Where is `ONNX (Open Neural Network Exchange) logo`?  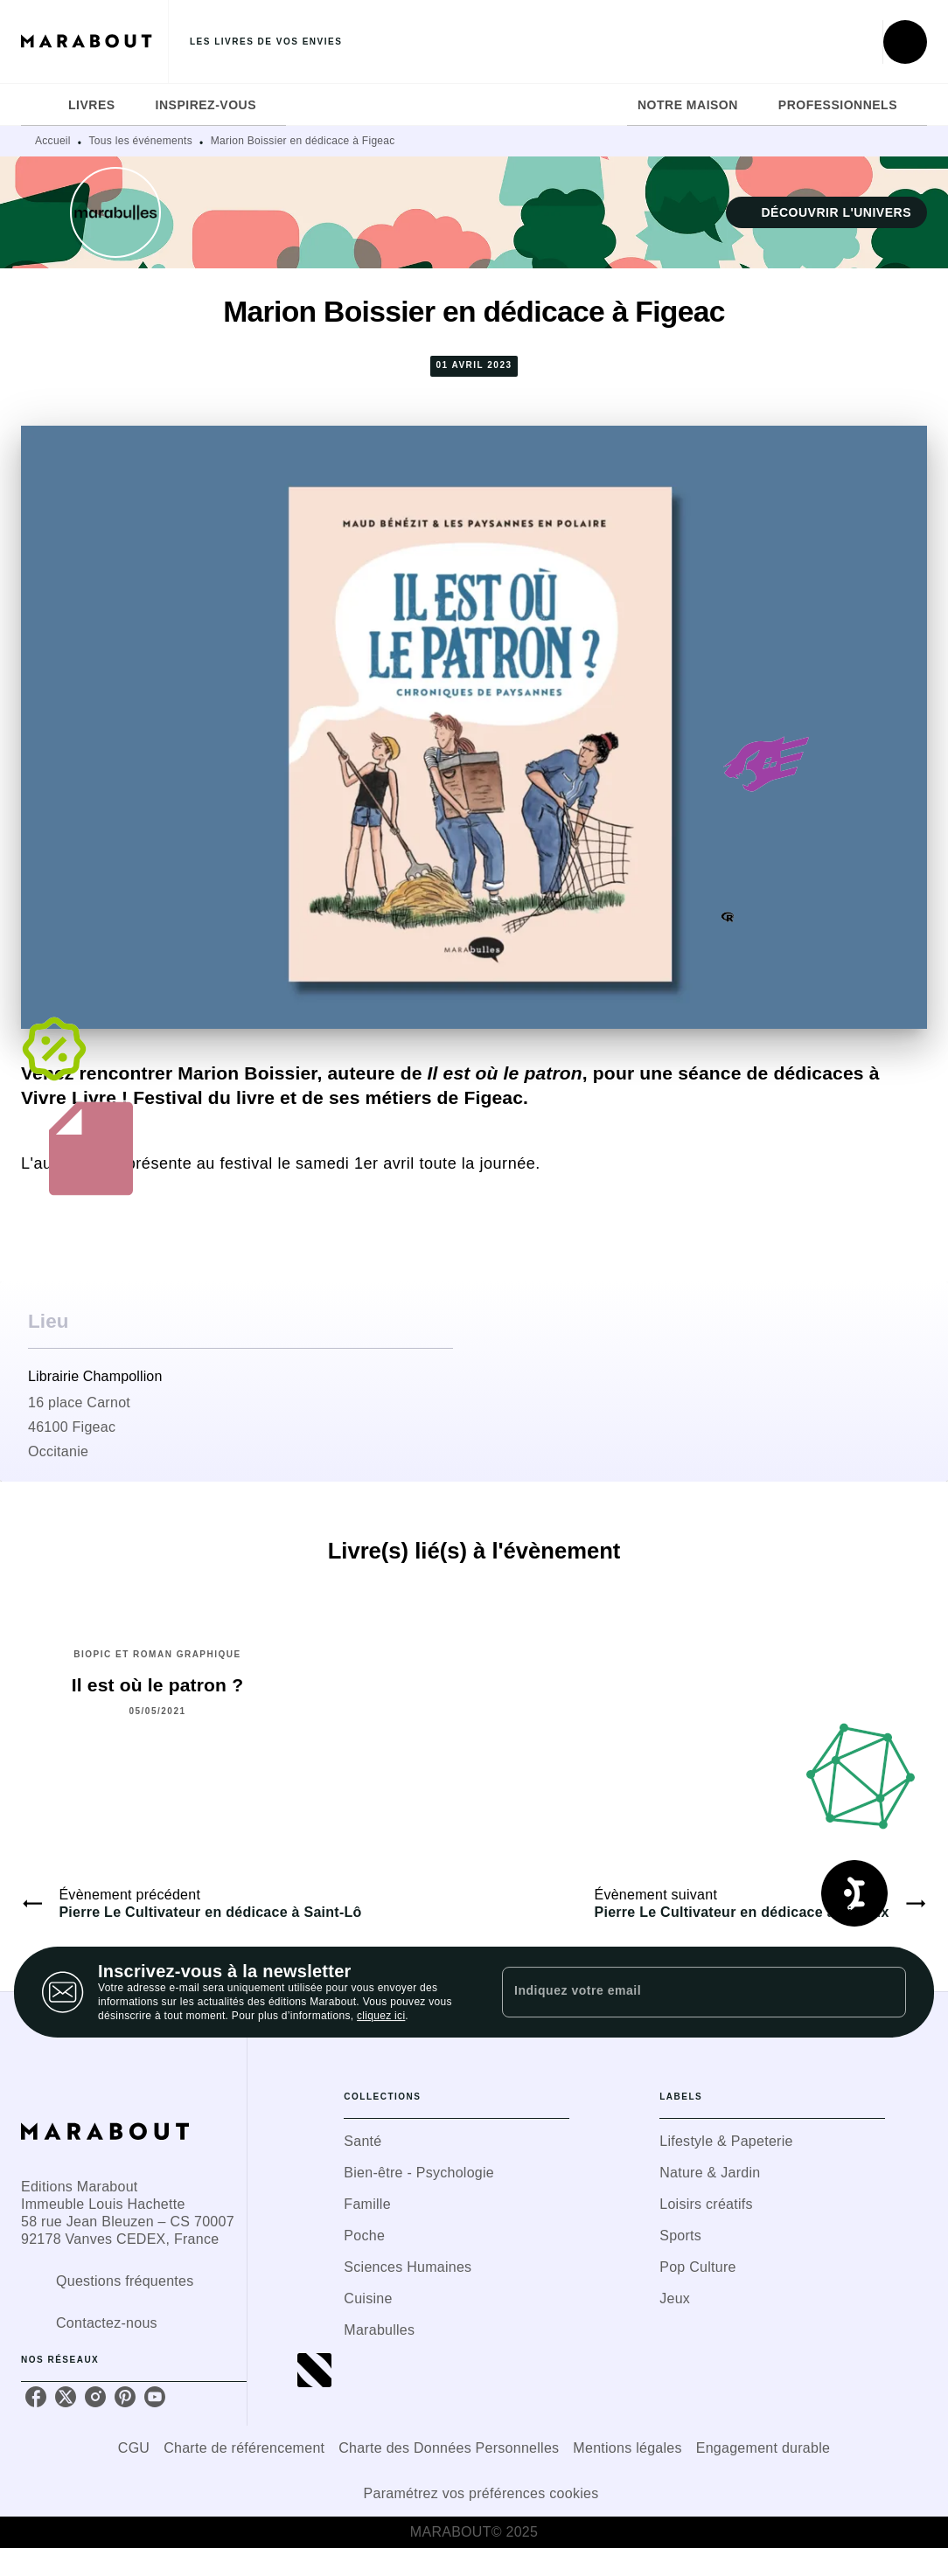
ONNX (Open Neural Network Exchange) logo is located at coordinates (861, 1776).